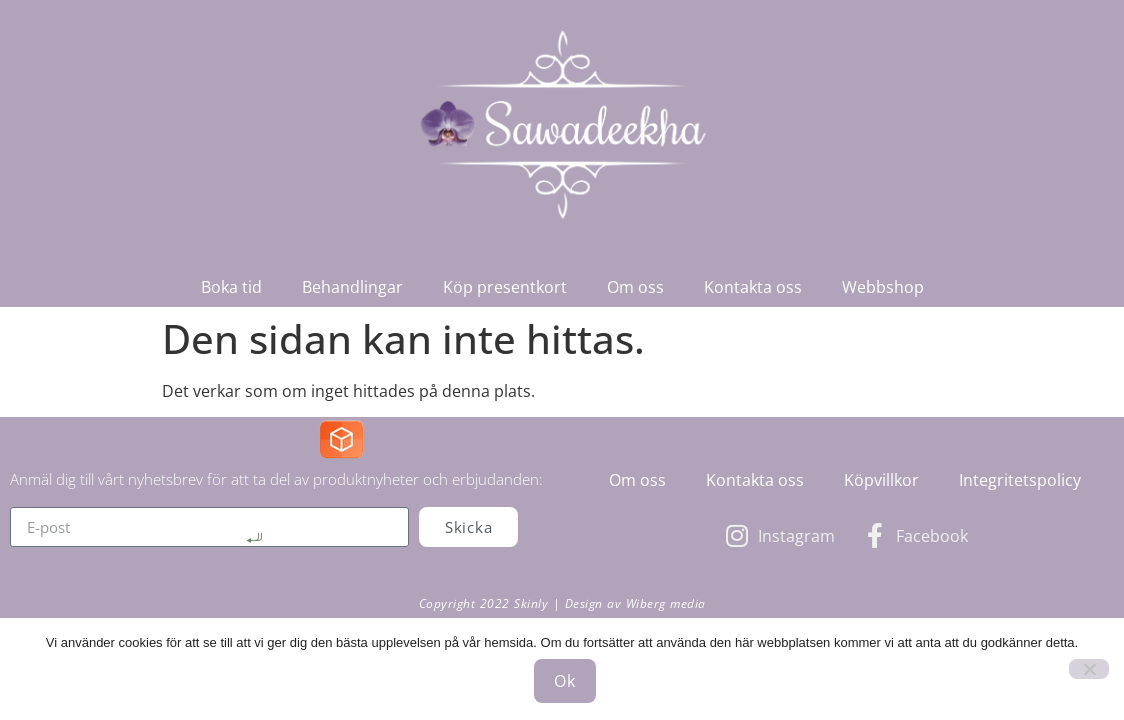 Image resolution: width=1124 pixels, height=720 pixels. Describe the element at coordinates (341, 438) in the screenshot. I see `open a 3D model file in STL format` at that location.